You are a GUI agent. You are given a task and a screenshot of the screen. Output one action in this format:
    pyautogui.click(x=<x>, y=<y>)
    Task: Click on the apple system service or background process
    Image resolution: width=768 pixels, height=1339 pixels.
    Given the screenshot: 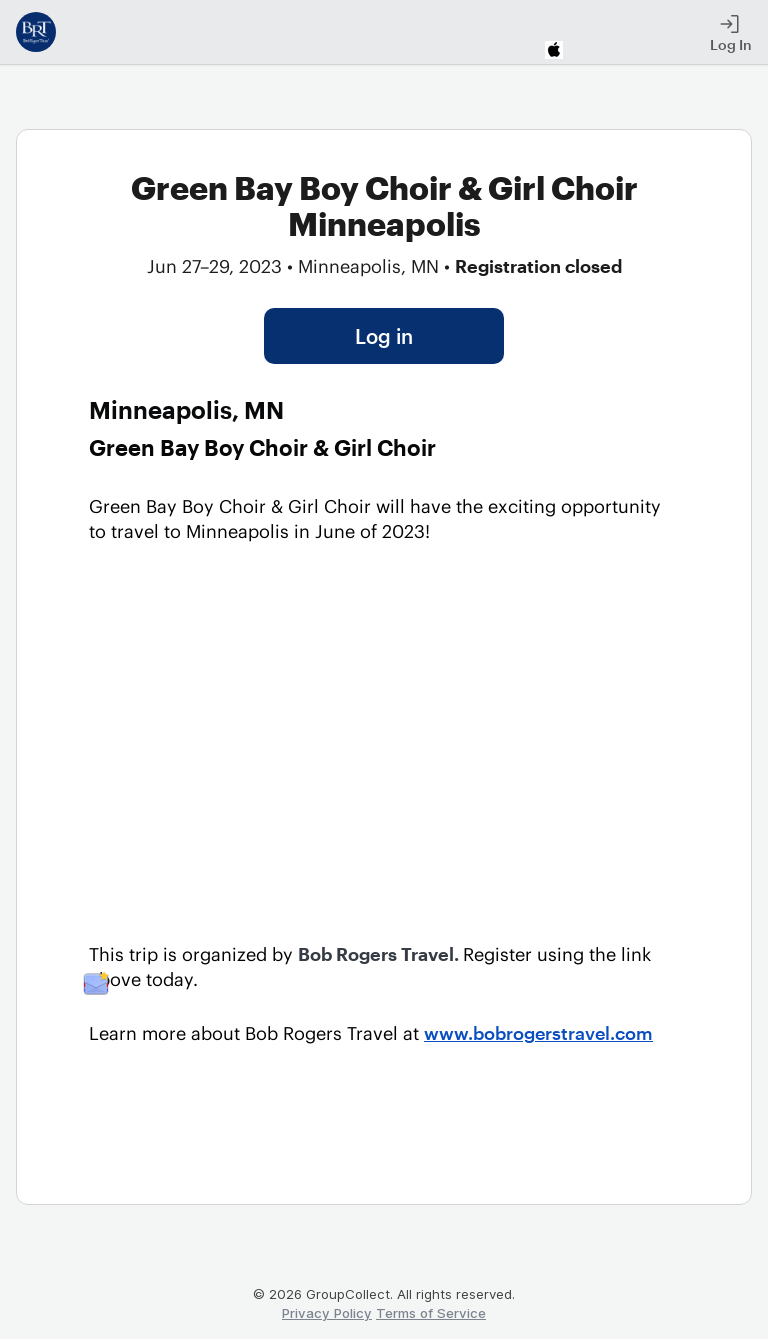 What is the action you would take?
    pyautogui.click(x=554, y=50)
    